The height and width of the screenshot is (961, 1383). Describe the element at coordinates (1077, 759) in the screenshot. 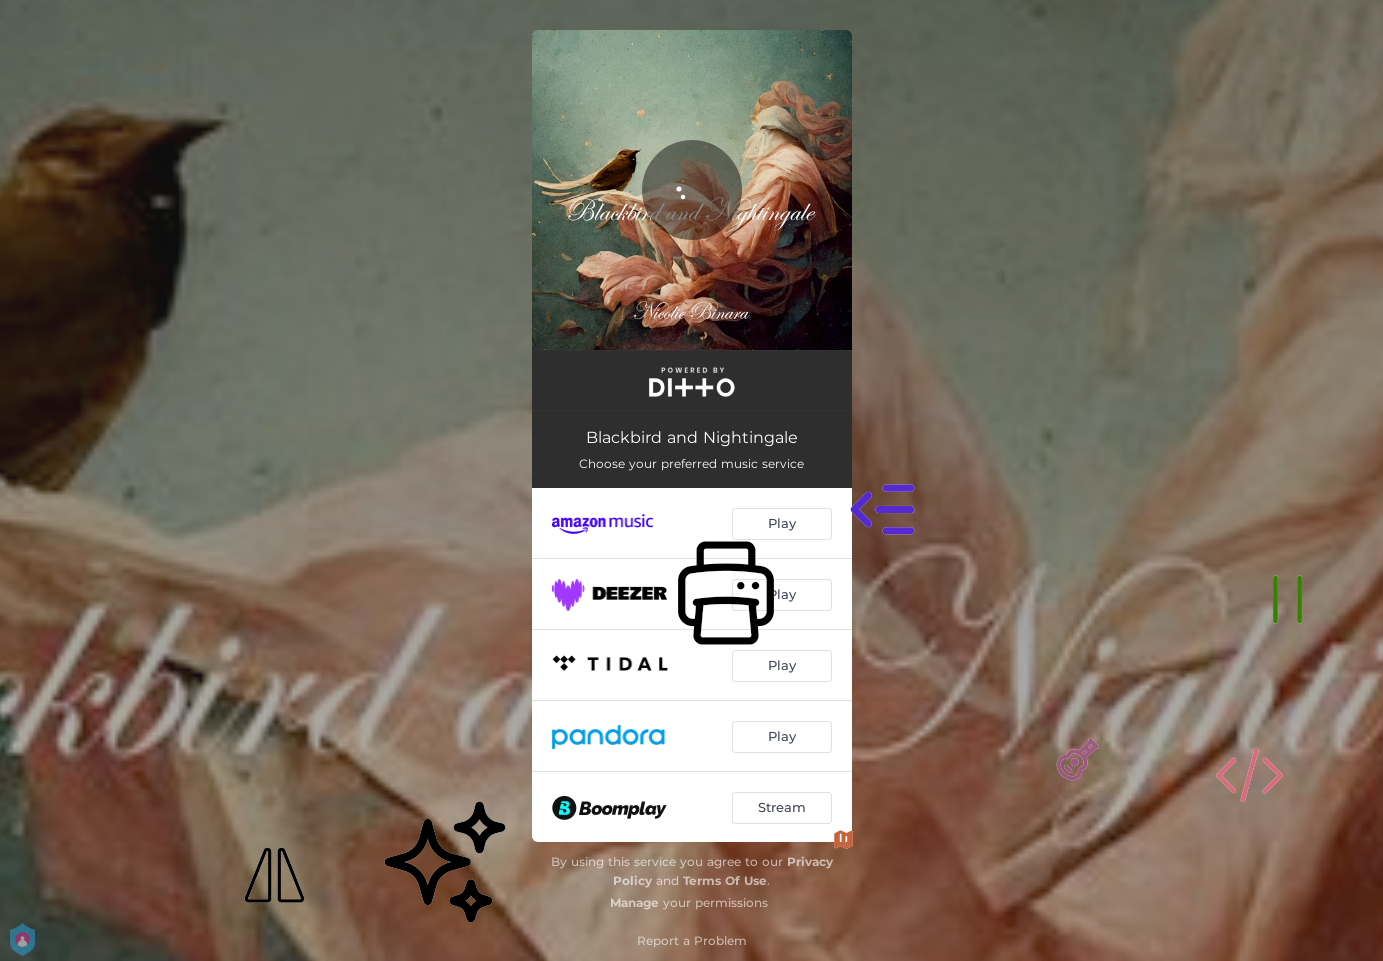

I see `access music or instrument settings` at that location.